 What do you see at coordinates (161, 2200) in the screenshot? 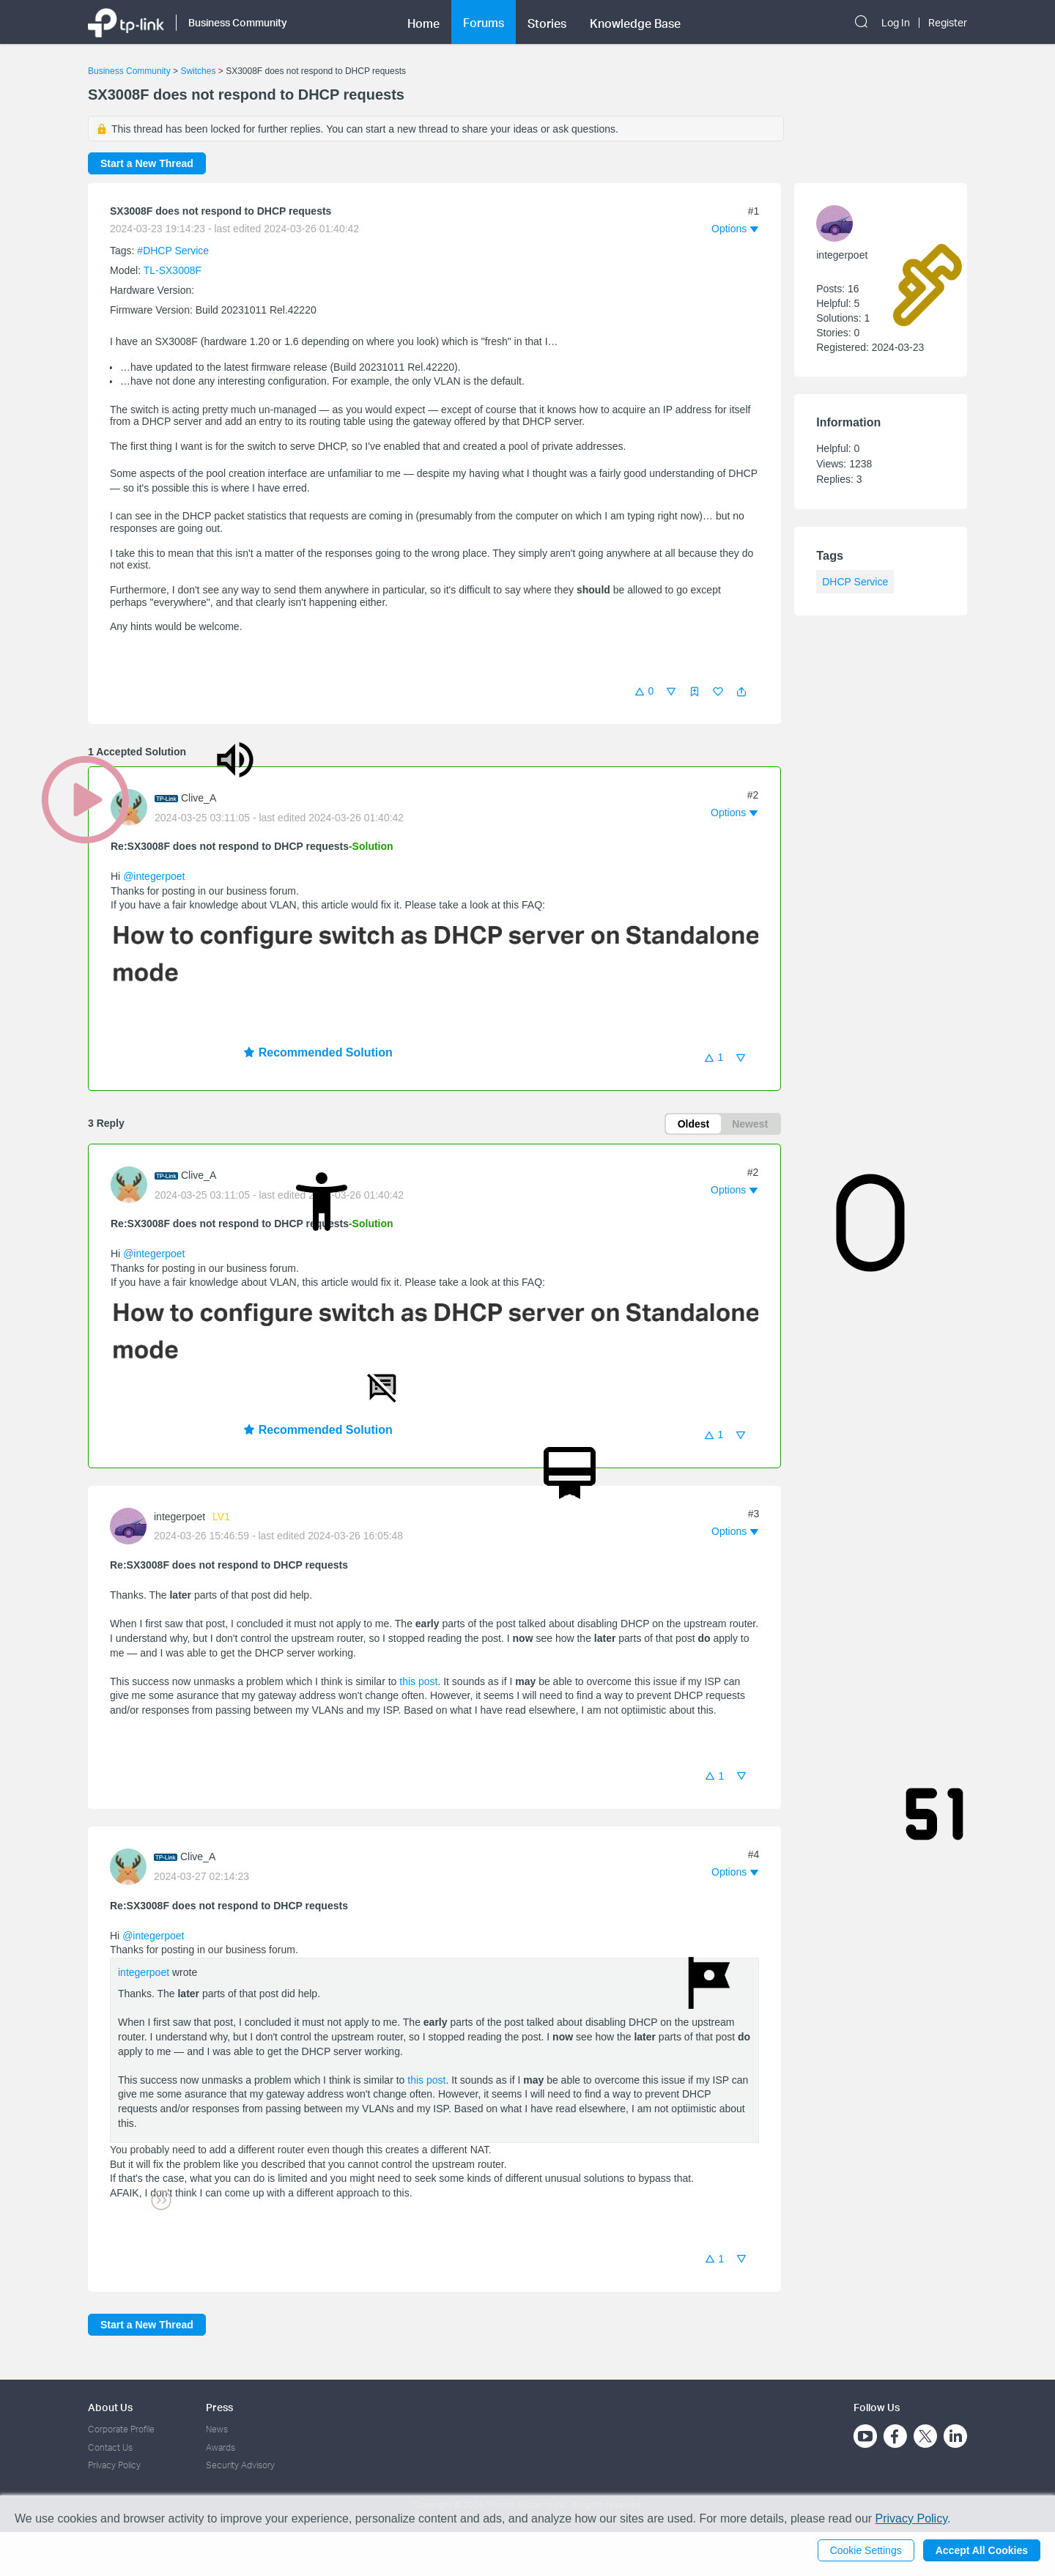
I see `skip forward or advance to next item` at bounding box center [161, 2200].